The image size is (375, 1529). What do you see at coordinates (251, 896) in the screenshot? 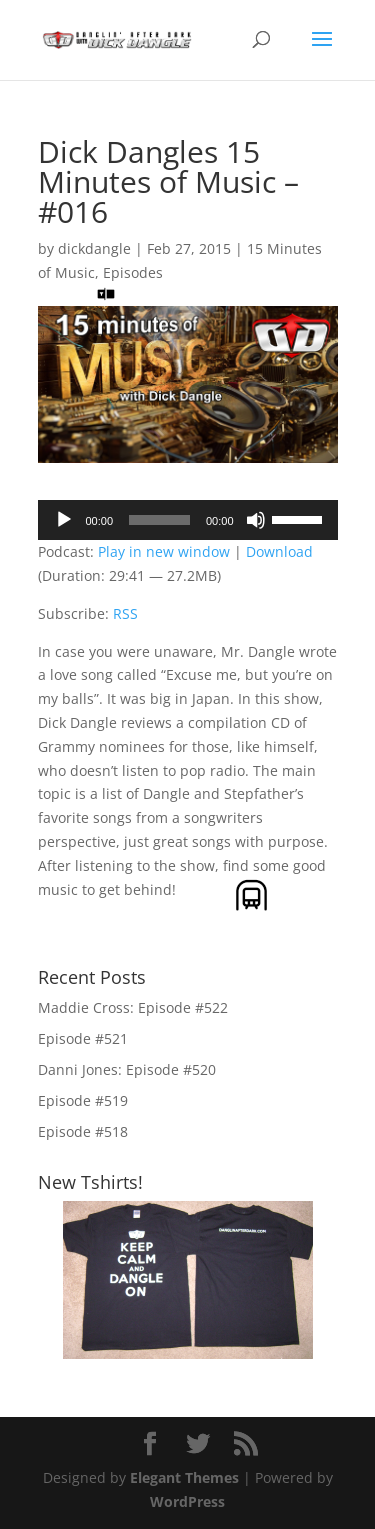
I see `access subway or metro transit information` at bounding box center [251, 896].